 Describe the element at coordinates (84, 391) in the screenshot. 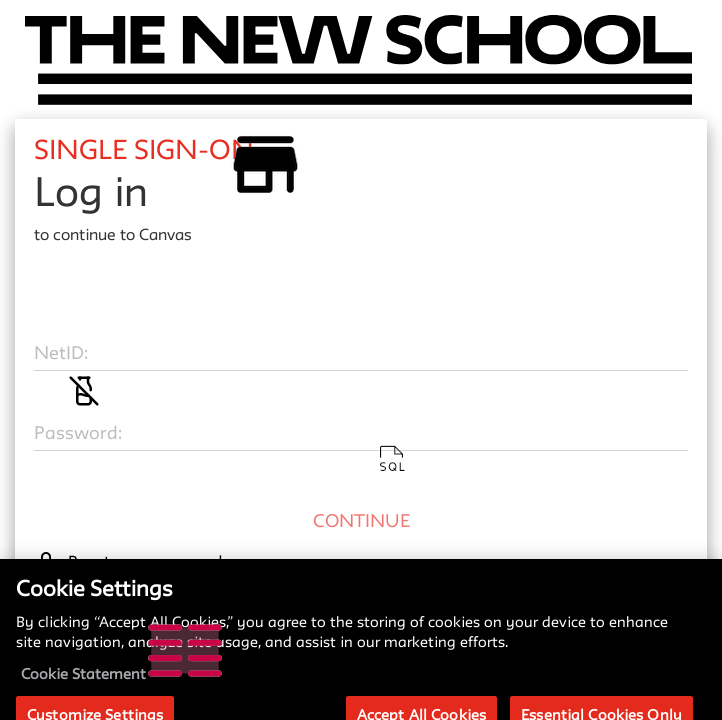

I see `indicates dairy-free or no milk option` at that location.